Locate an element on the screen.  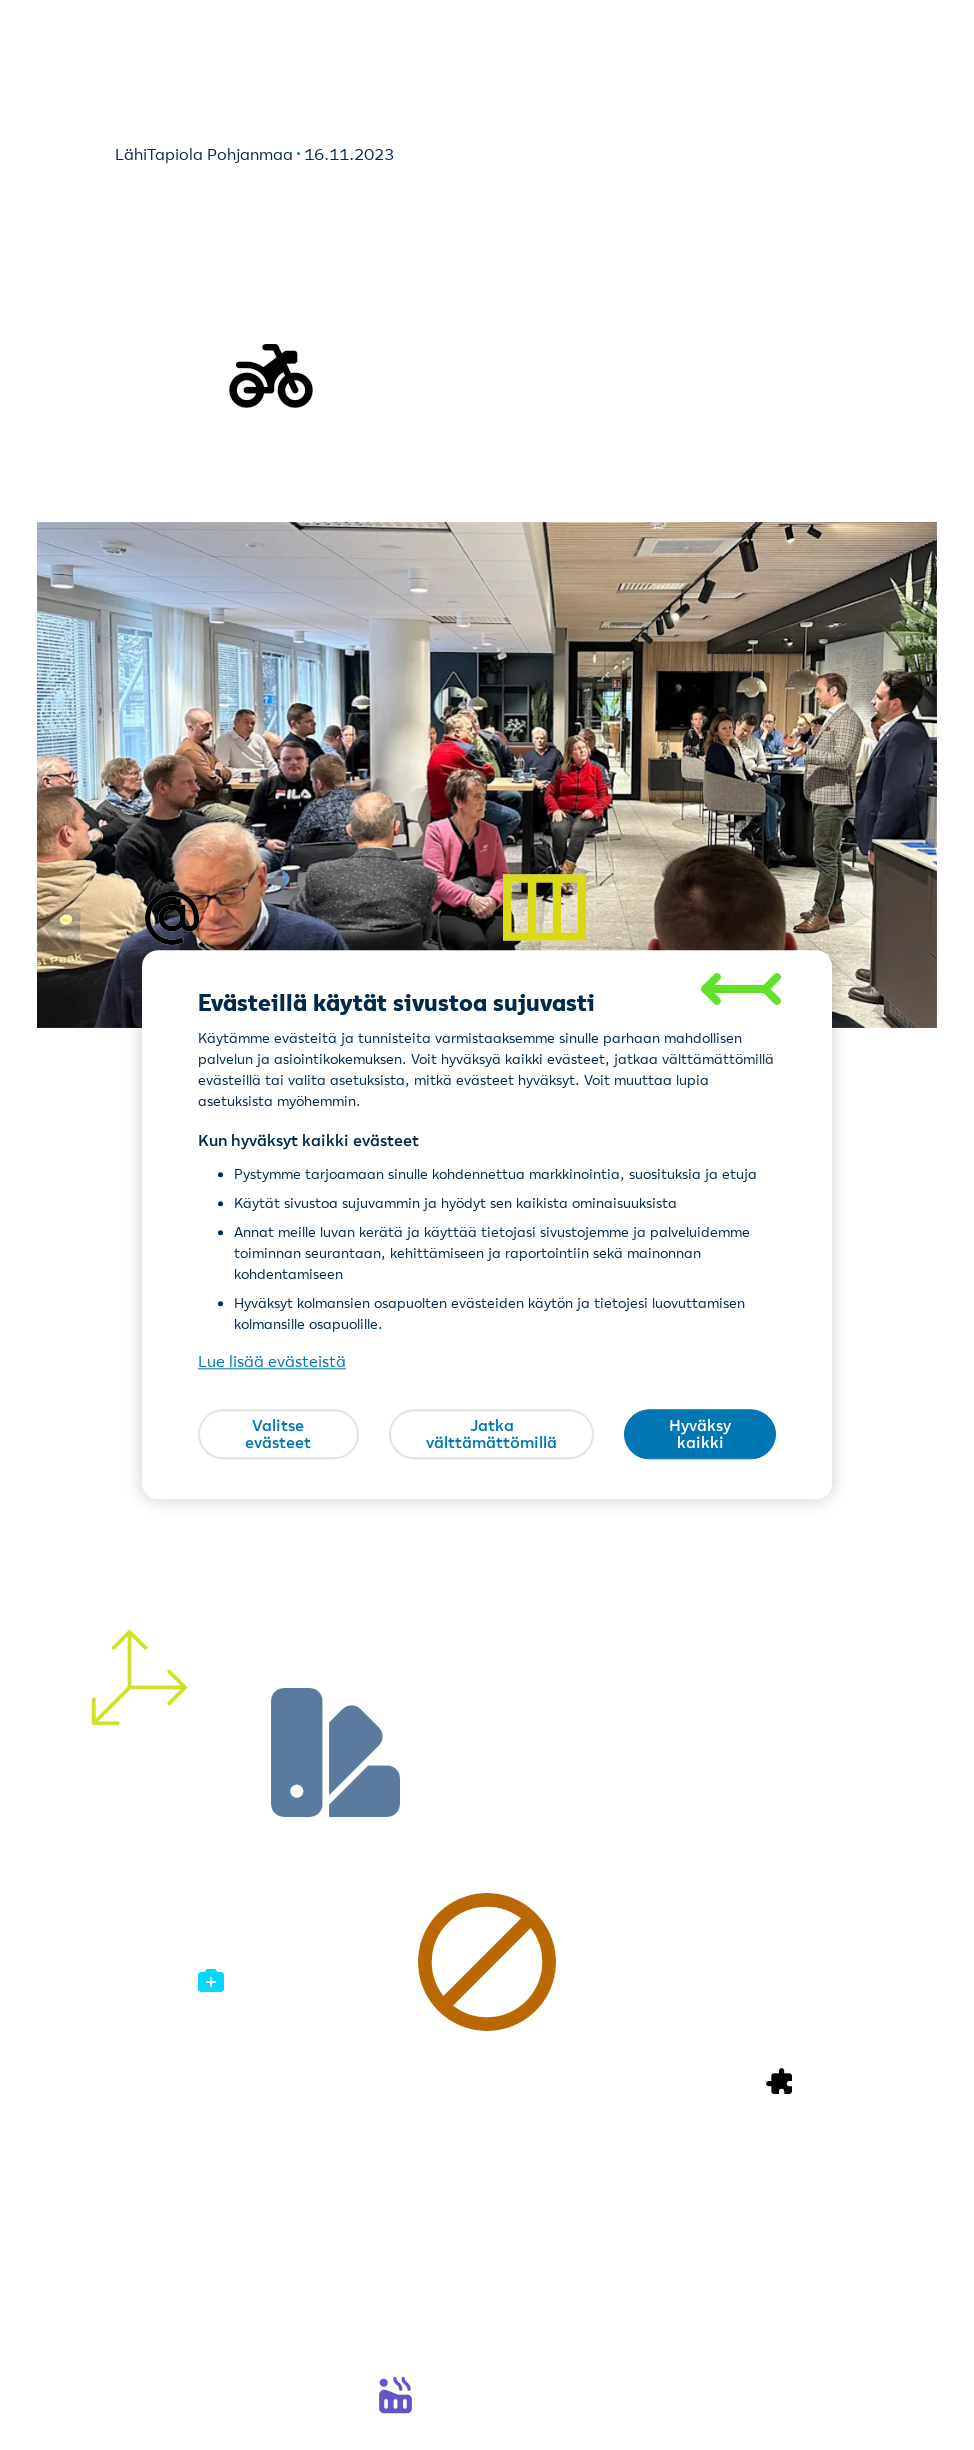
switch to column view layout is located at coordinates (544, 907).